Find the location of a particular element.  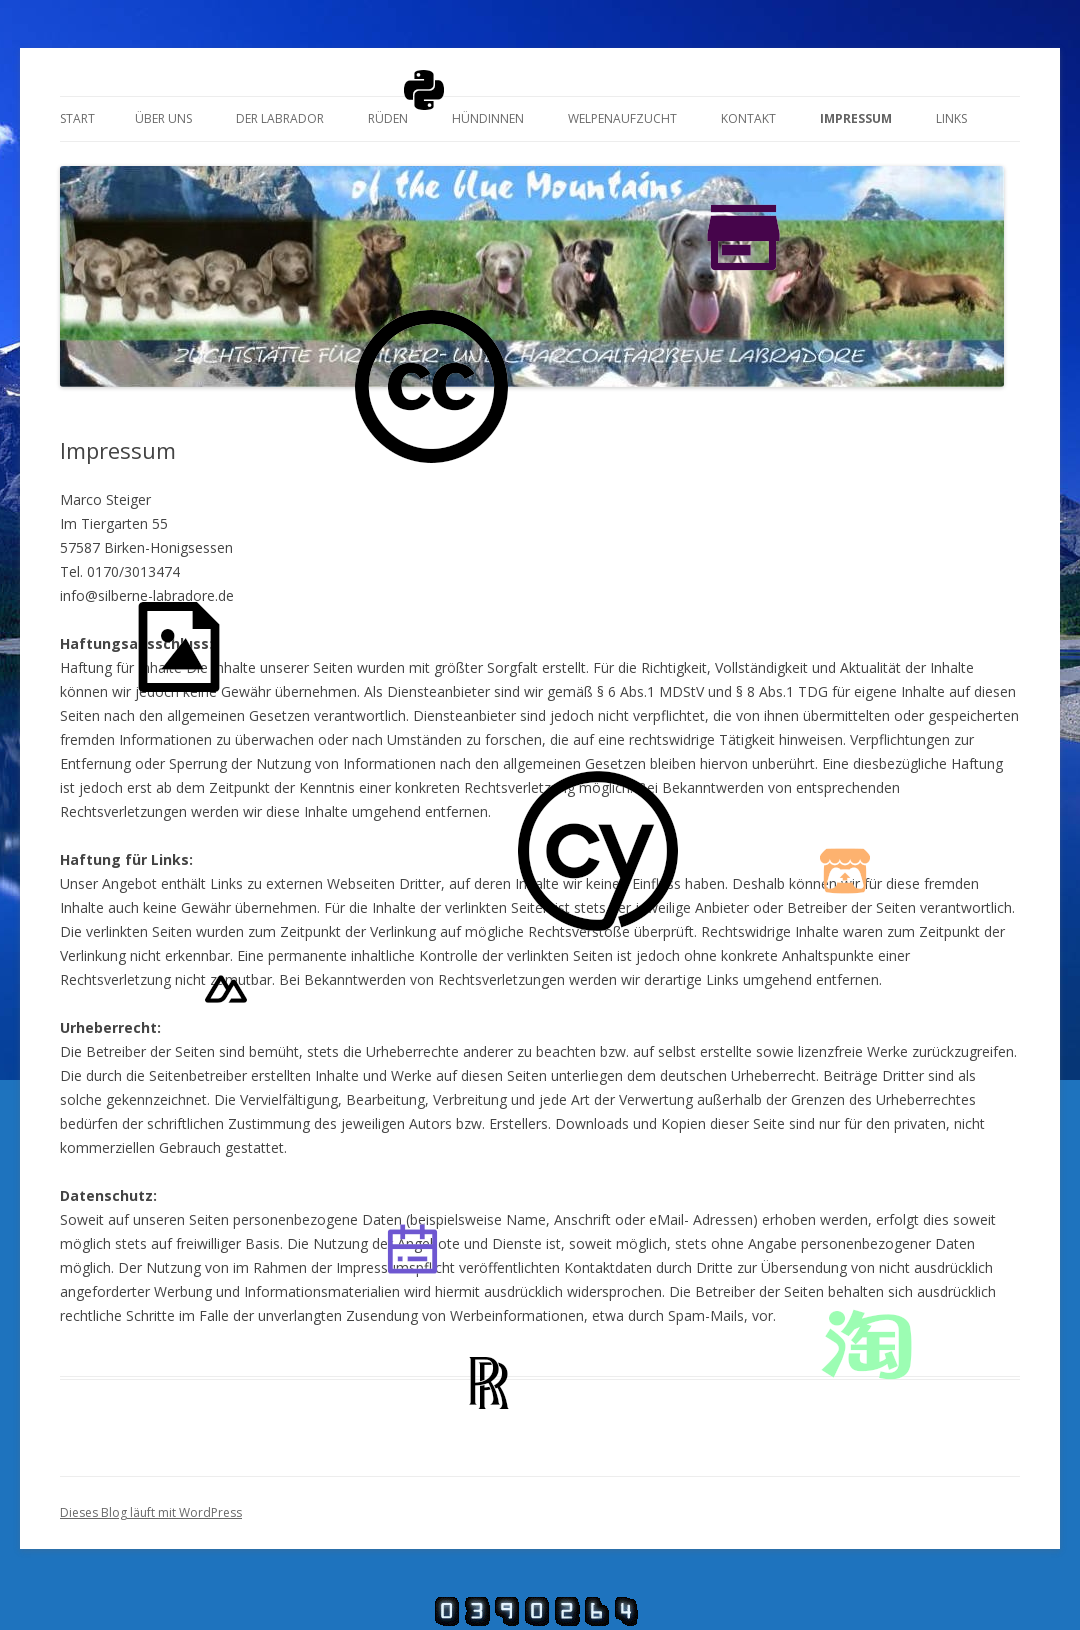

python programming language logo is located at coordinates (424, 90).